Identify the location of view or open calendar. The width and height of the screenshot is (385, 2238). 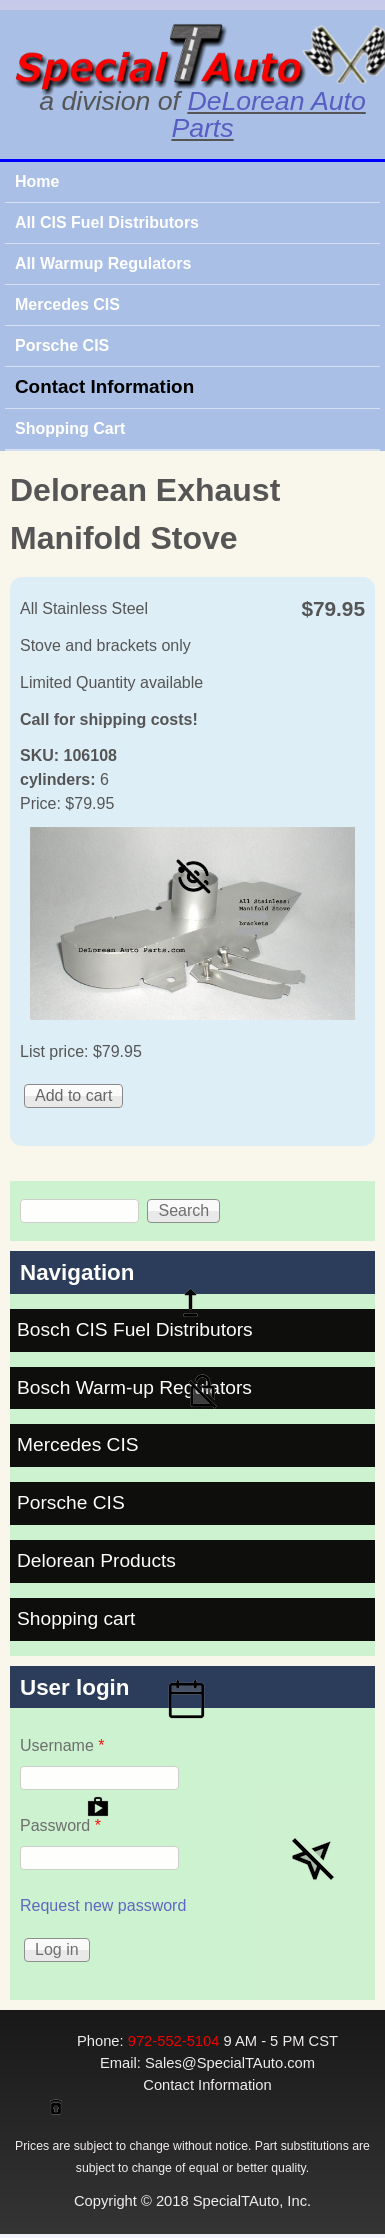
(186, 1700).